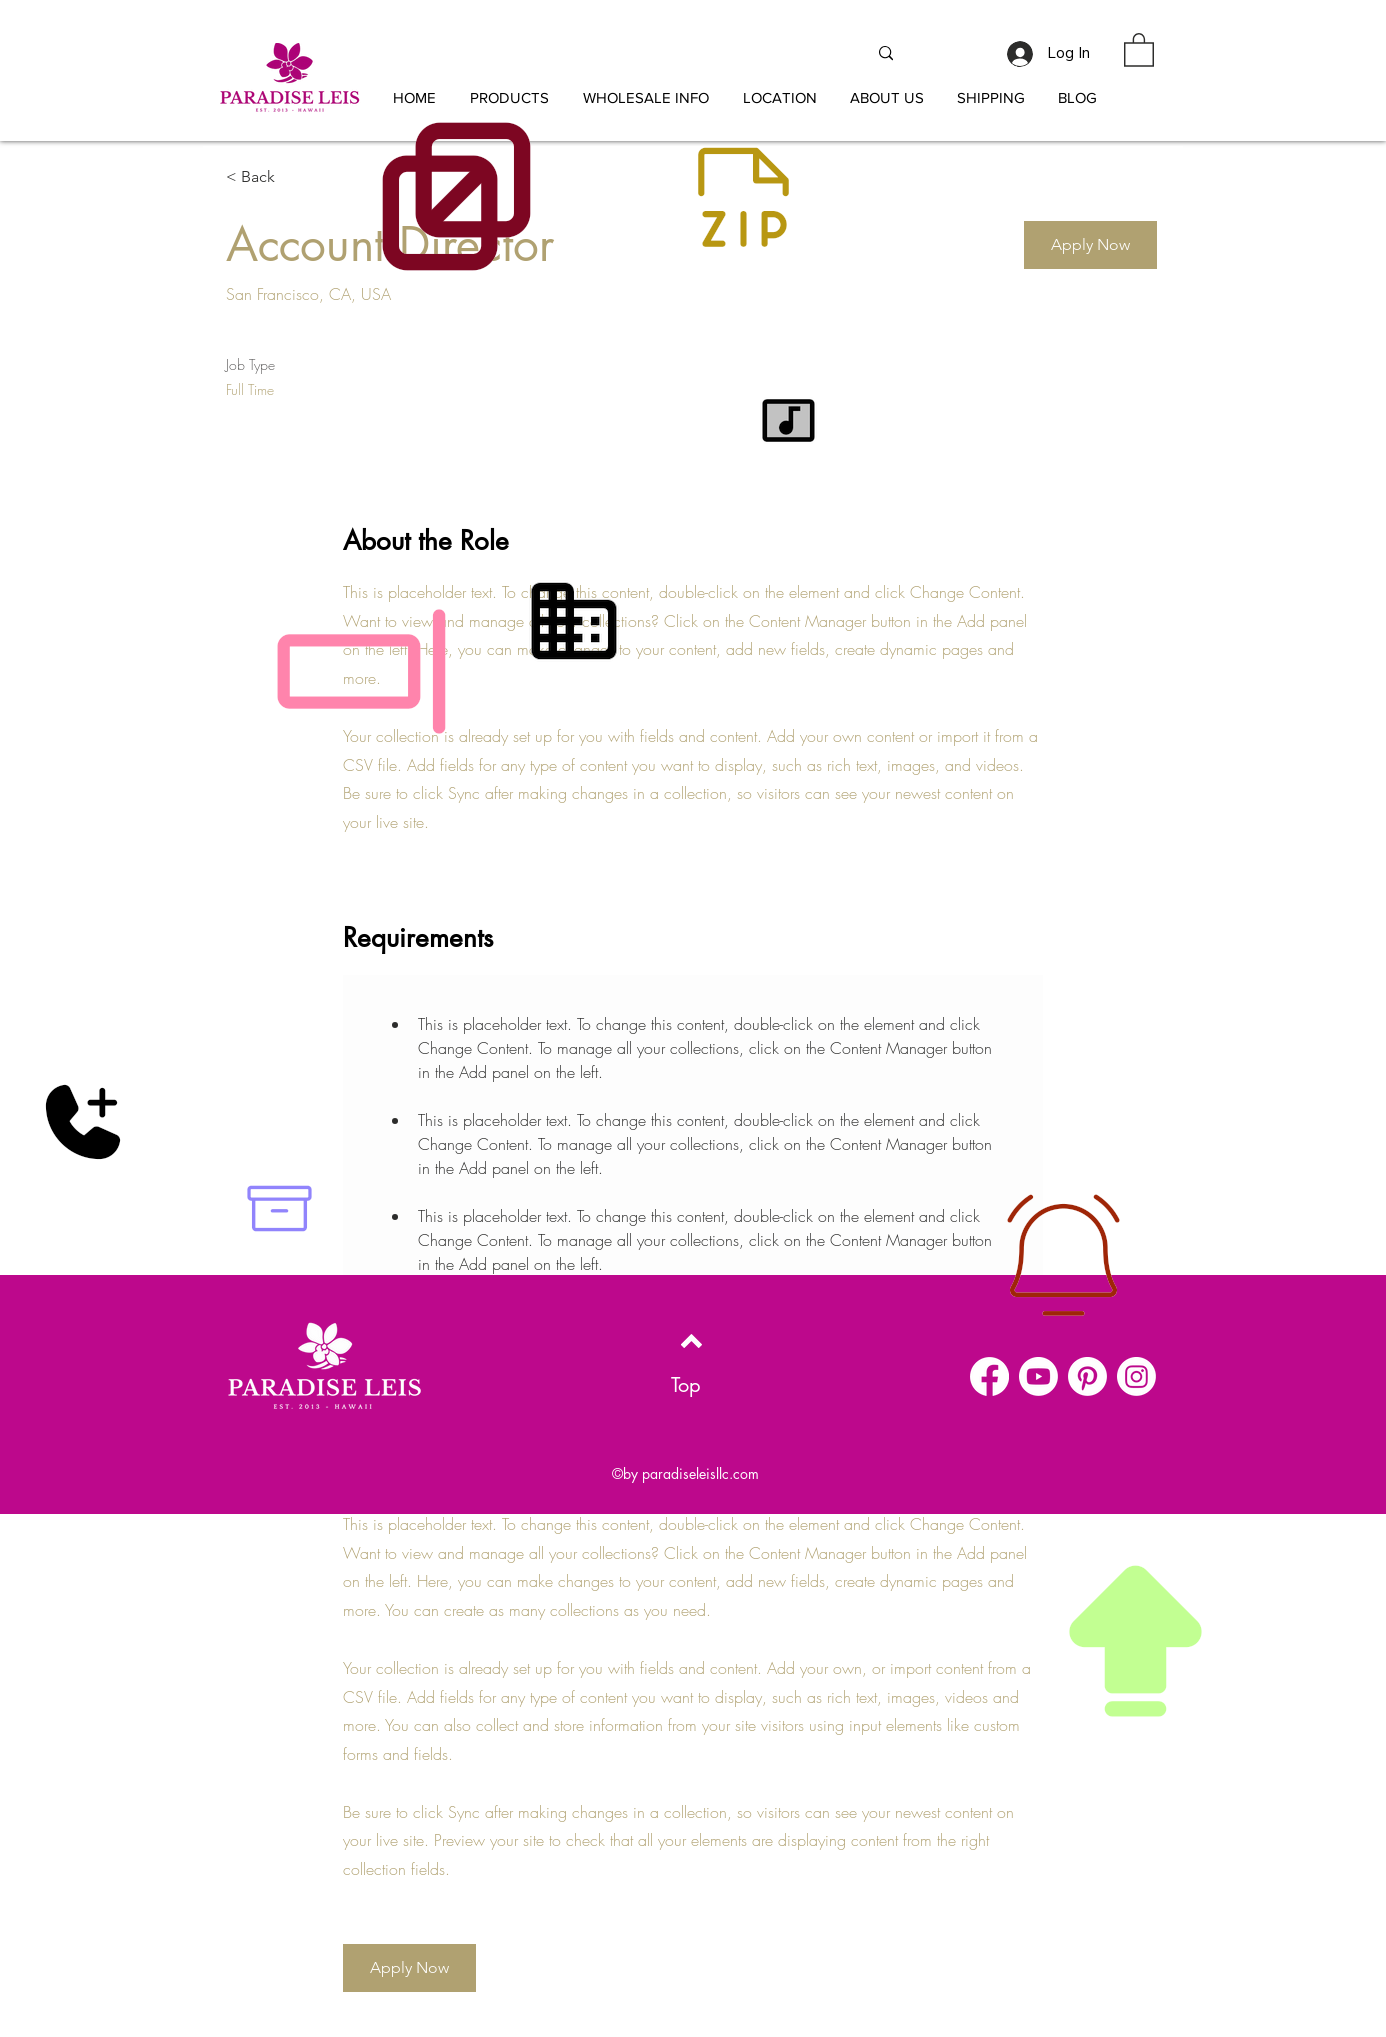 This screenshot has height=2037, width=1386. Describe the element at coordinates (456, 196) in the screenshot. I see `view overlapping or intersecting layers` at that location.